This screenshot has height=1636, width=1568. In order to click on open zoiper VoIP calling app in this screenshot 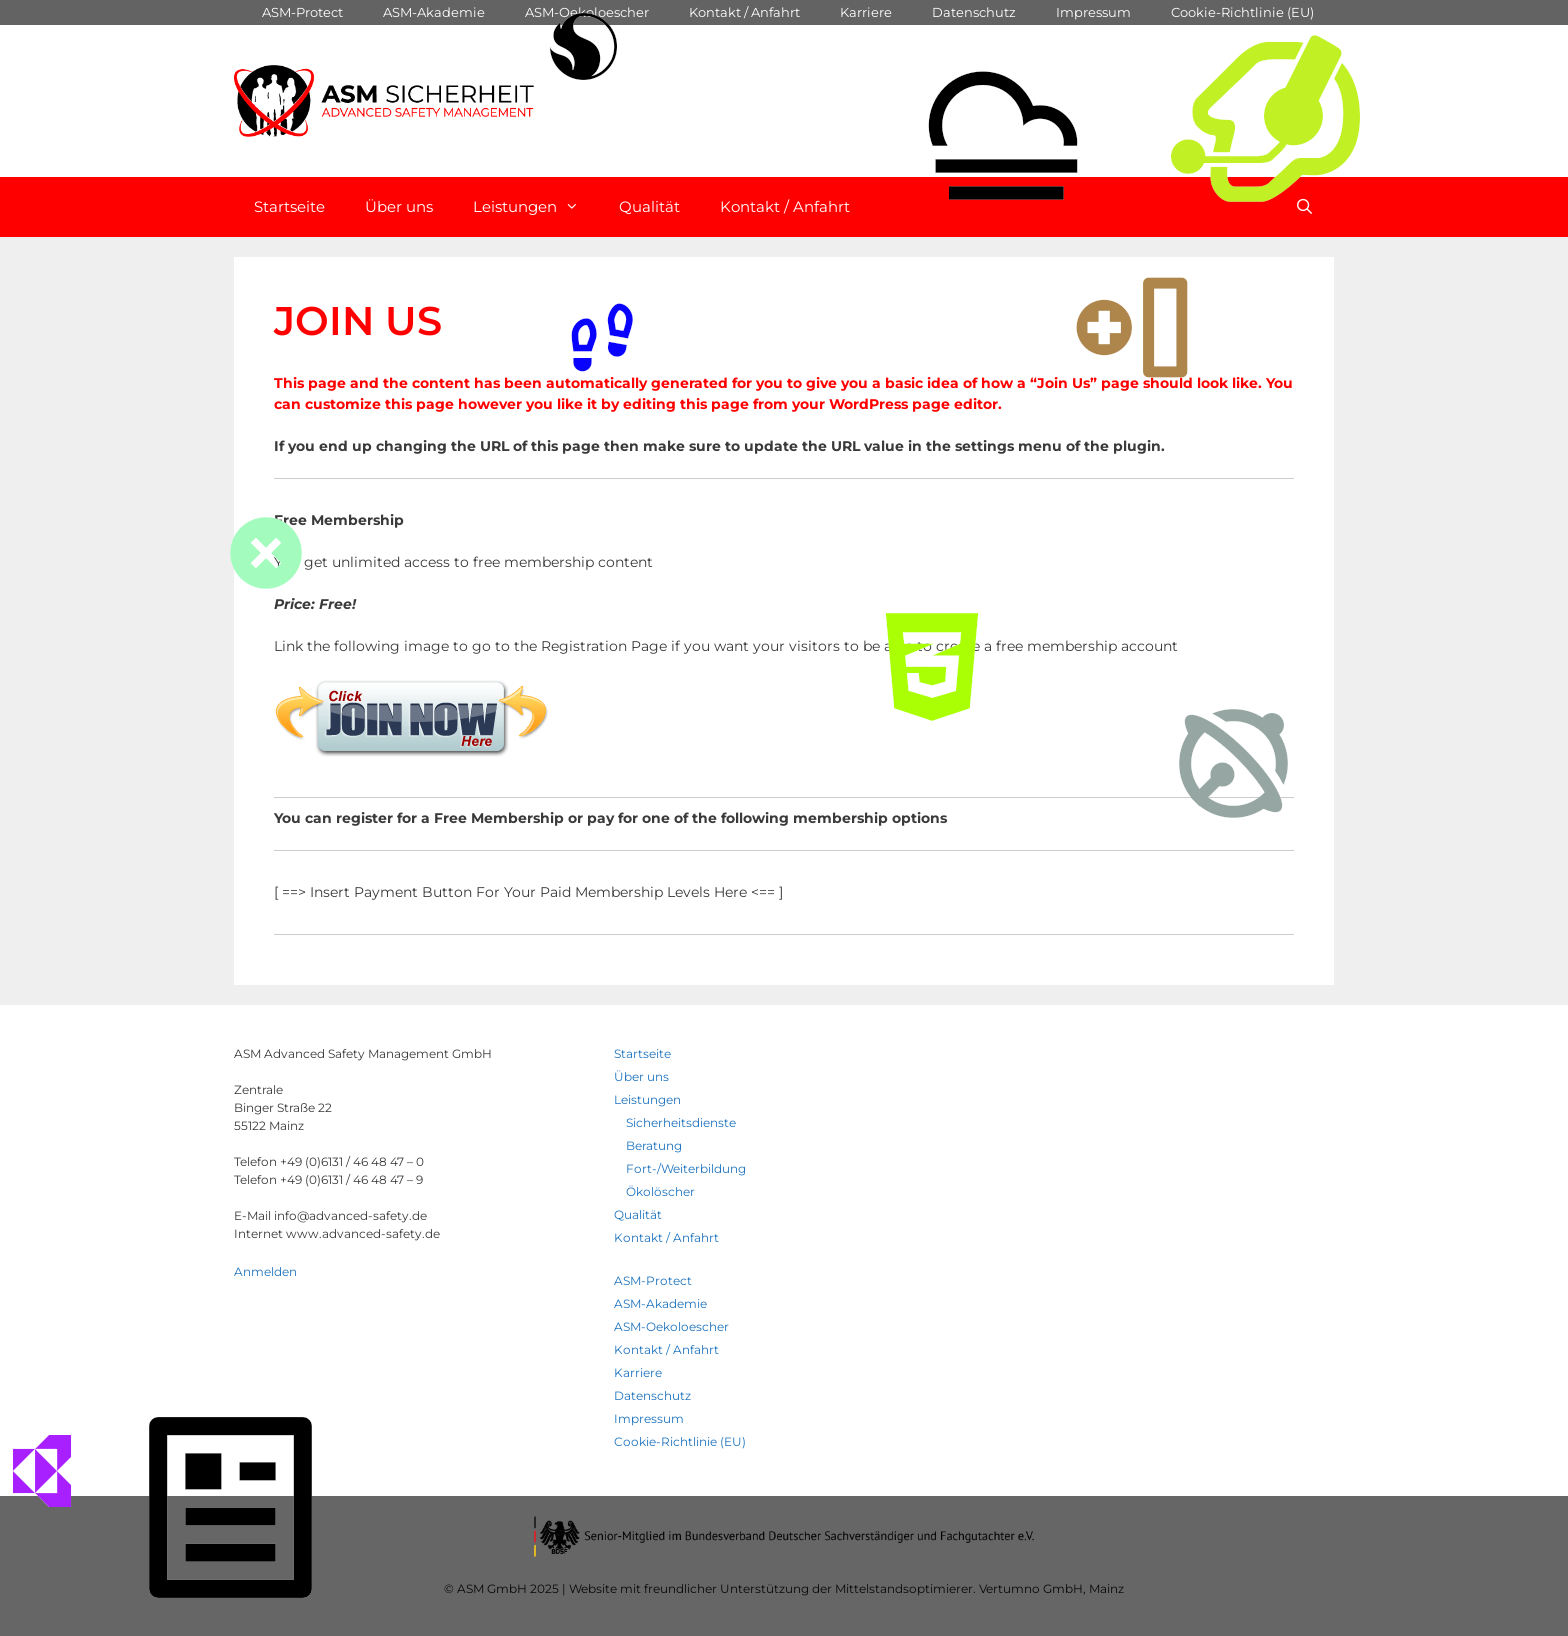, I will do `click(1265, 118)`.